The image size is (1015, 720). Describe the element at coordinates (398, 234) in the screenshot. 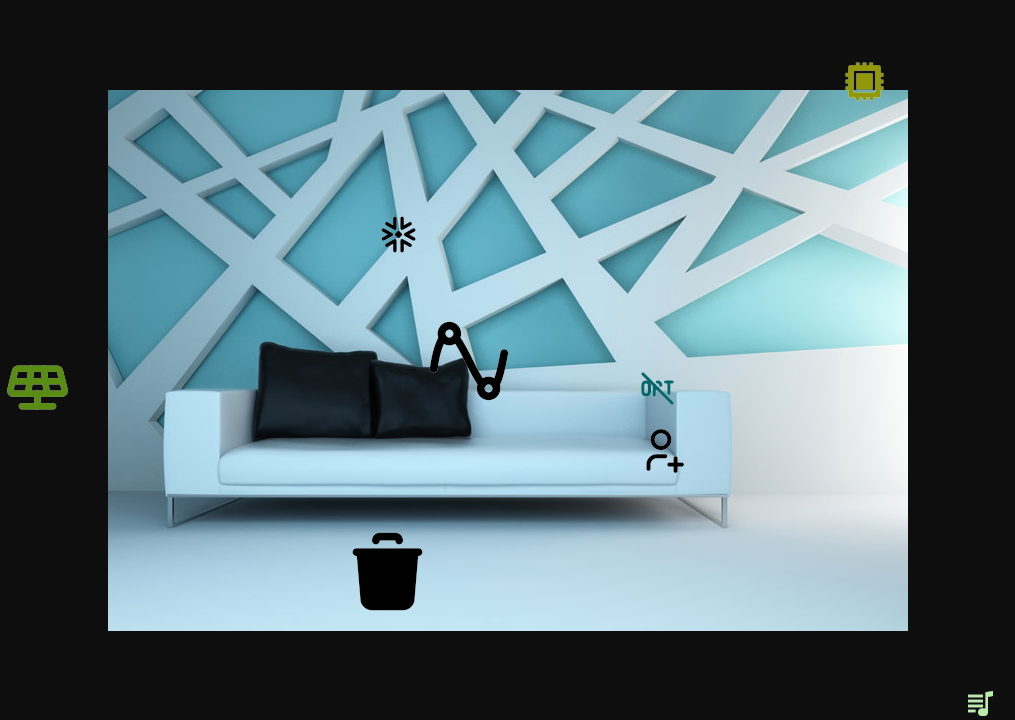

I see `connect to Snowflake data platform` at that location.